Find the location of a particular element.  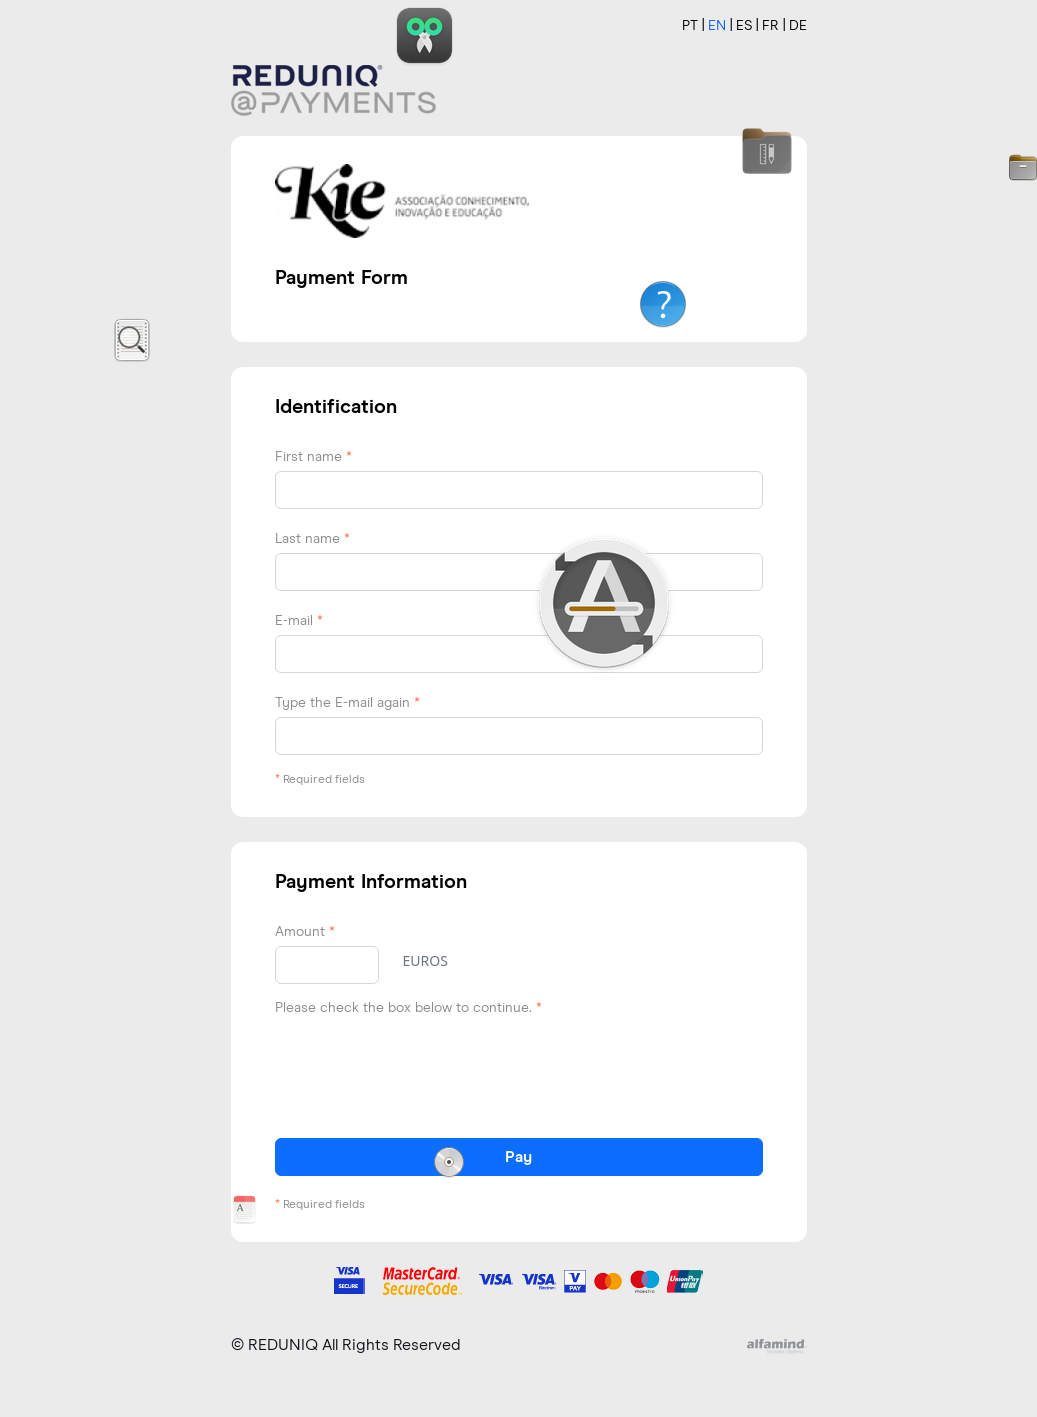

check for available software updates is located at coordinates (604, 603).